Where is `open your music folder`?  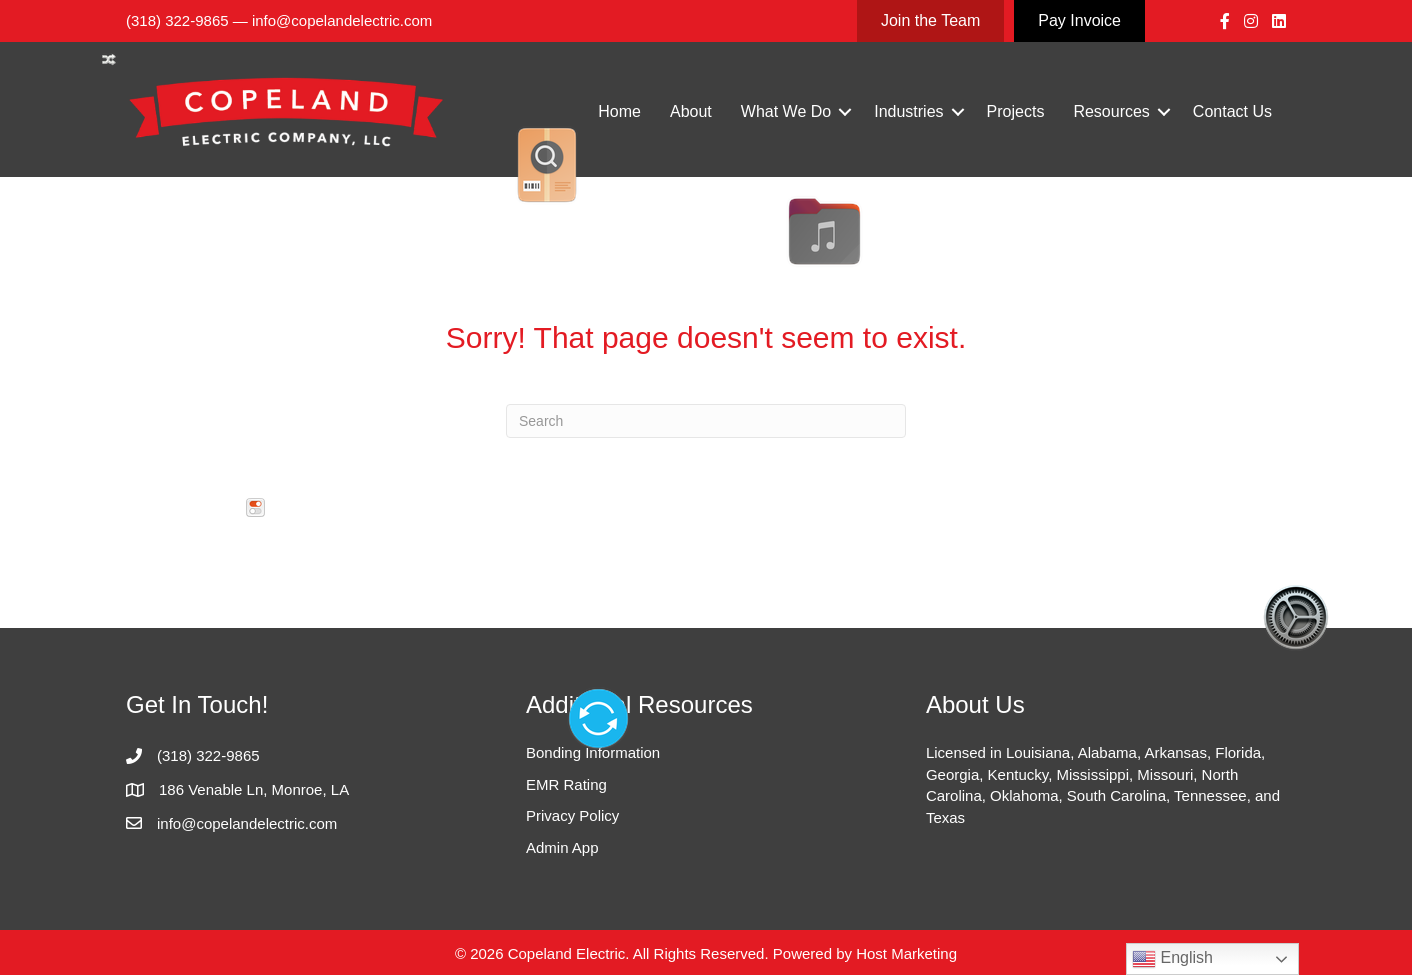 open your music folder is located at coordinates (824, 231).